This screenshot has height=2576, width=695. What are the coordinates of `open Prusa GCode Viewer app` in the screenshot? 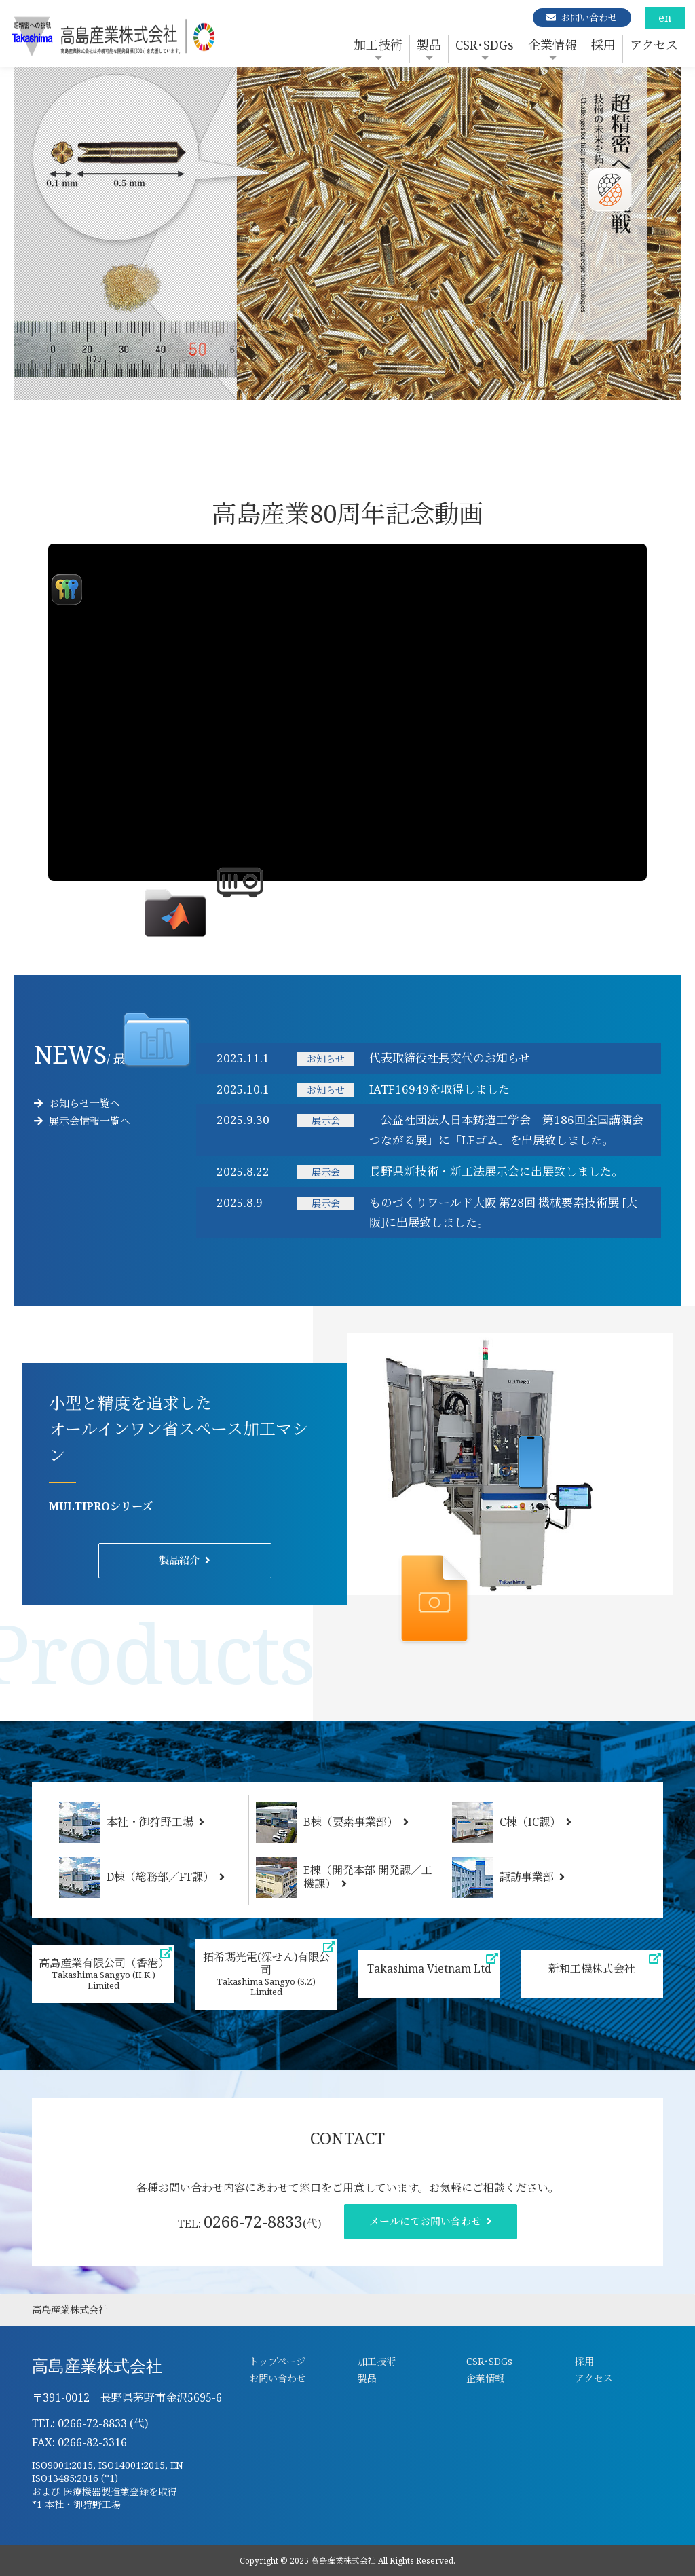 It's located at (609, 189).